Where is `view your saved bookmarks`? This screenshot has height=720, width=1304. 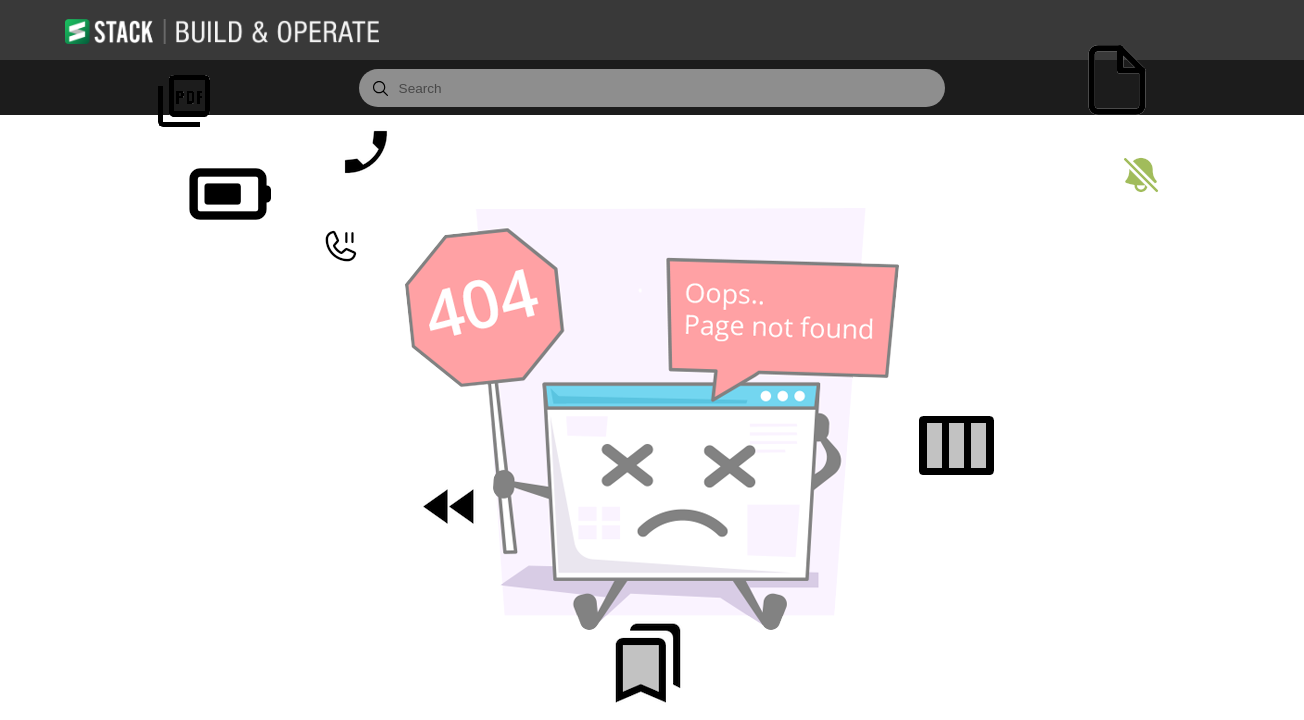 view your saved bookmarks is located at coordinates (648, 663).